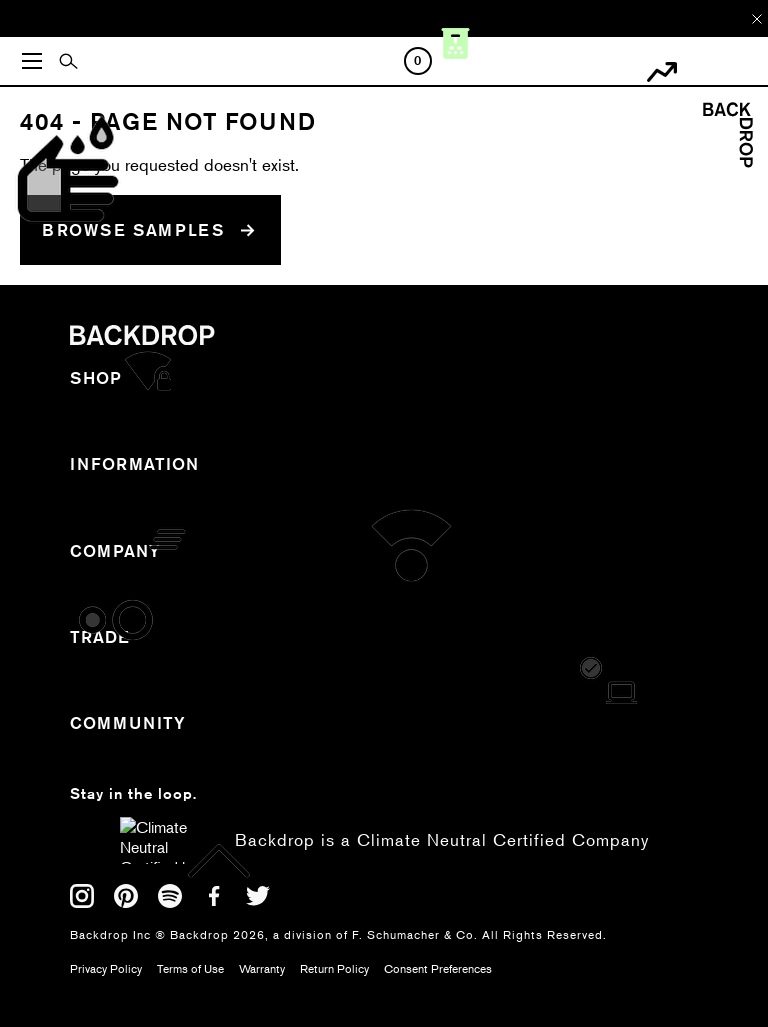 Image resolution: width=768 pixels, height=1027 pixels. What do you see at coordinates (167, 539) in the screenshot?
I see `clear all items from a list` at bounding box center [167, 539].